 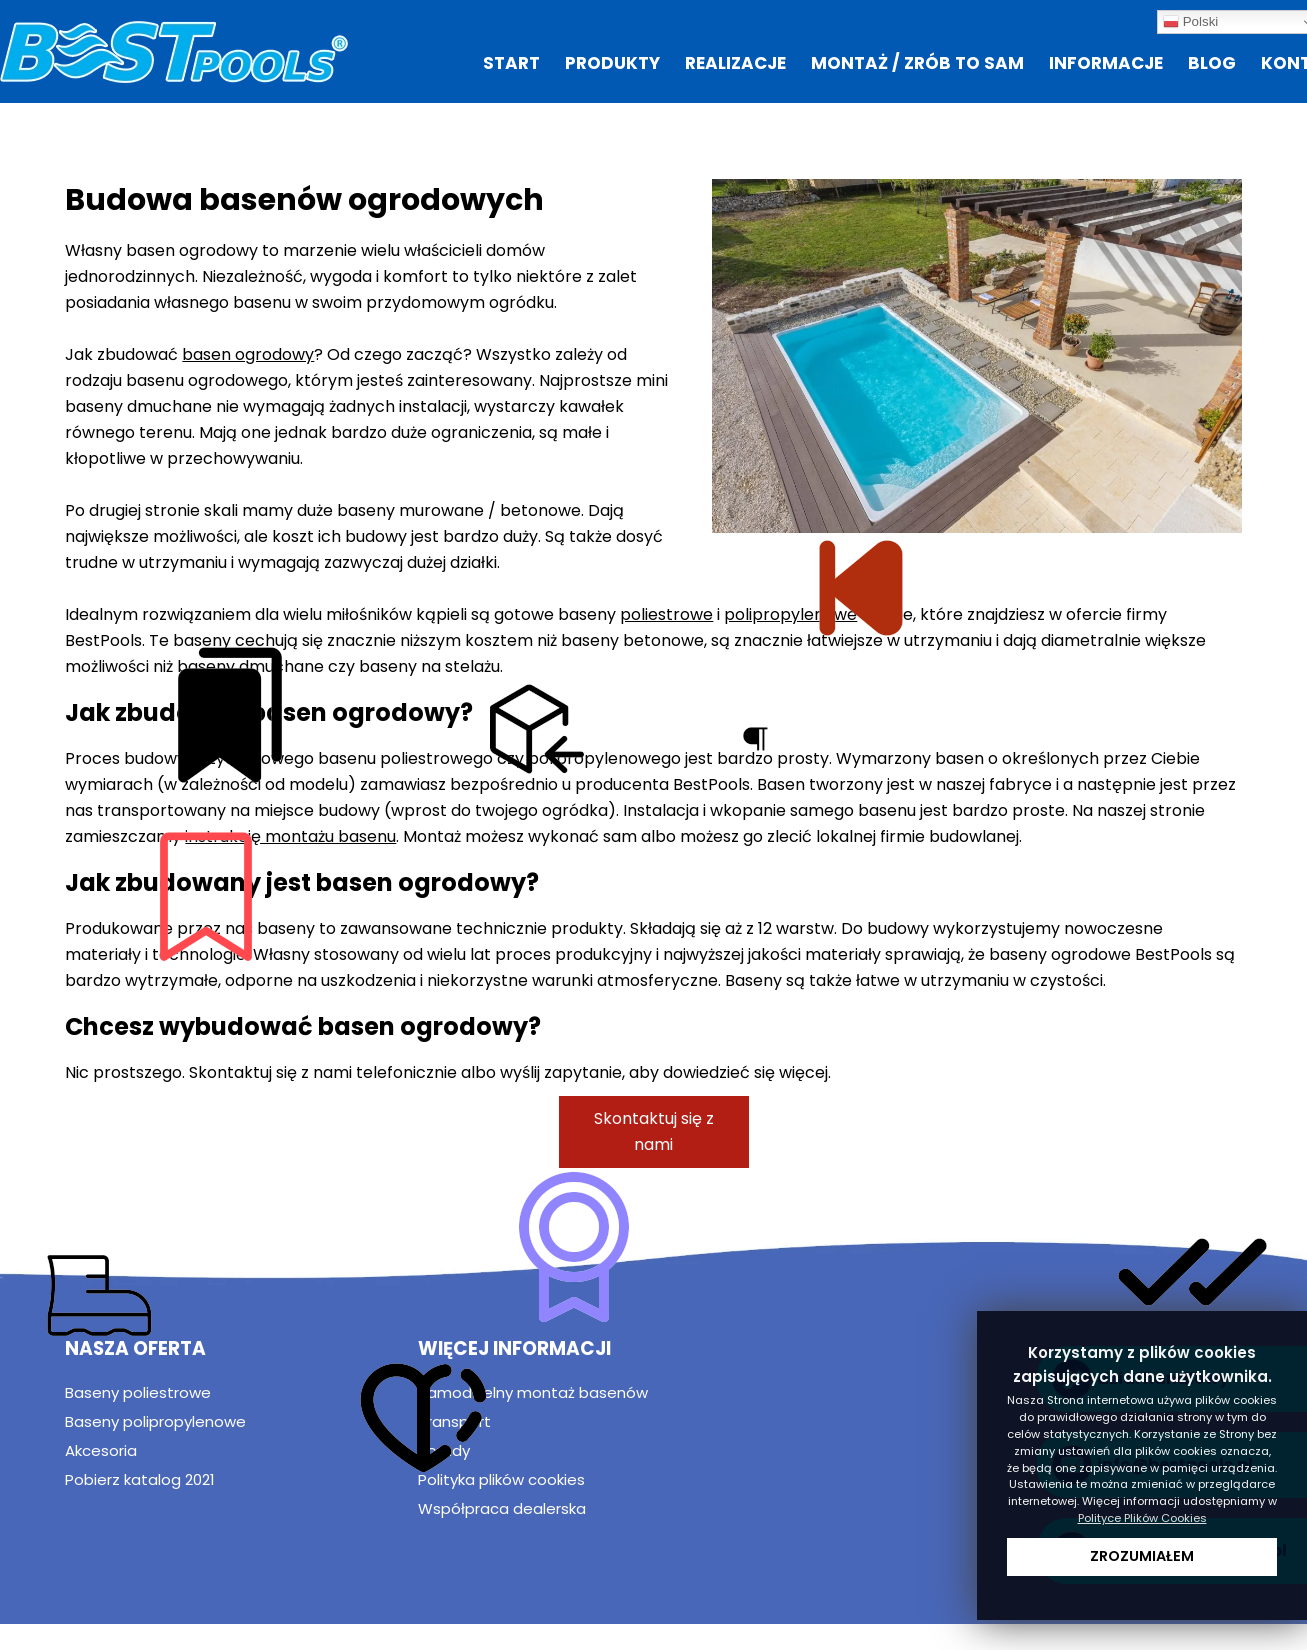 I want to click on view footwear or shoe category, so click(x=95, y=1295).